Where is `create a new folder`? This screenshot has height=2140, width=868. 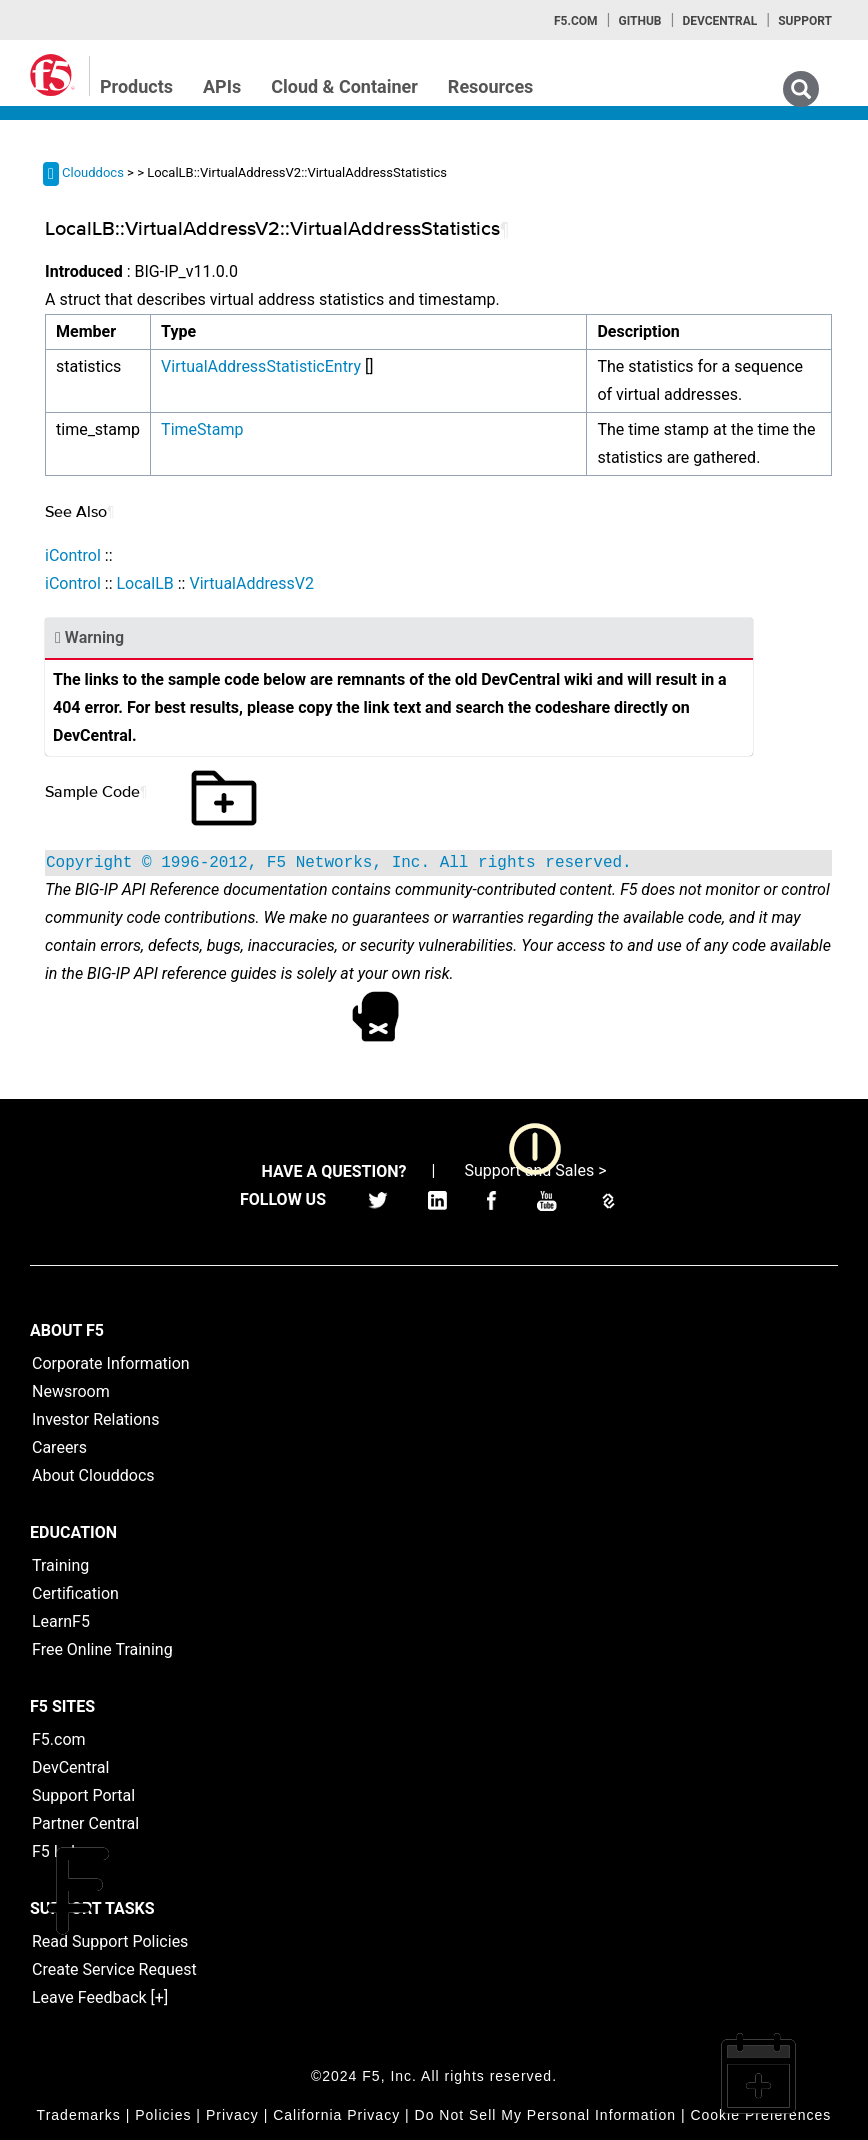 create a new folder is located at coordinates (224, 798).